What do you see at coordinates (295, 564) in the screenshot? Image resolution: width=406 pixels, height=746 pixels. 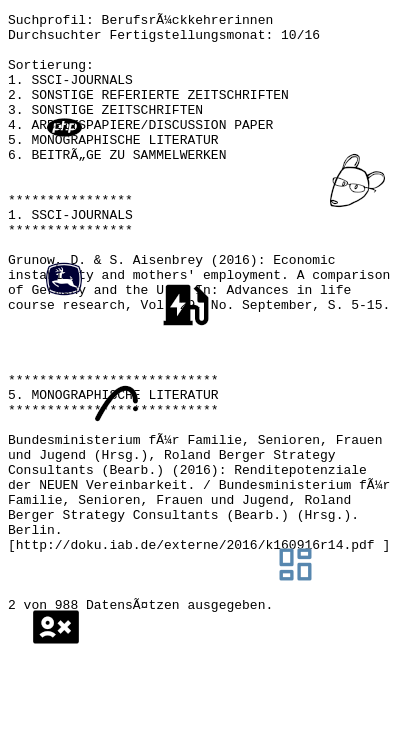 I see `access the dashboard` at bounding box center [295, 564].